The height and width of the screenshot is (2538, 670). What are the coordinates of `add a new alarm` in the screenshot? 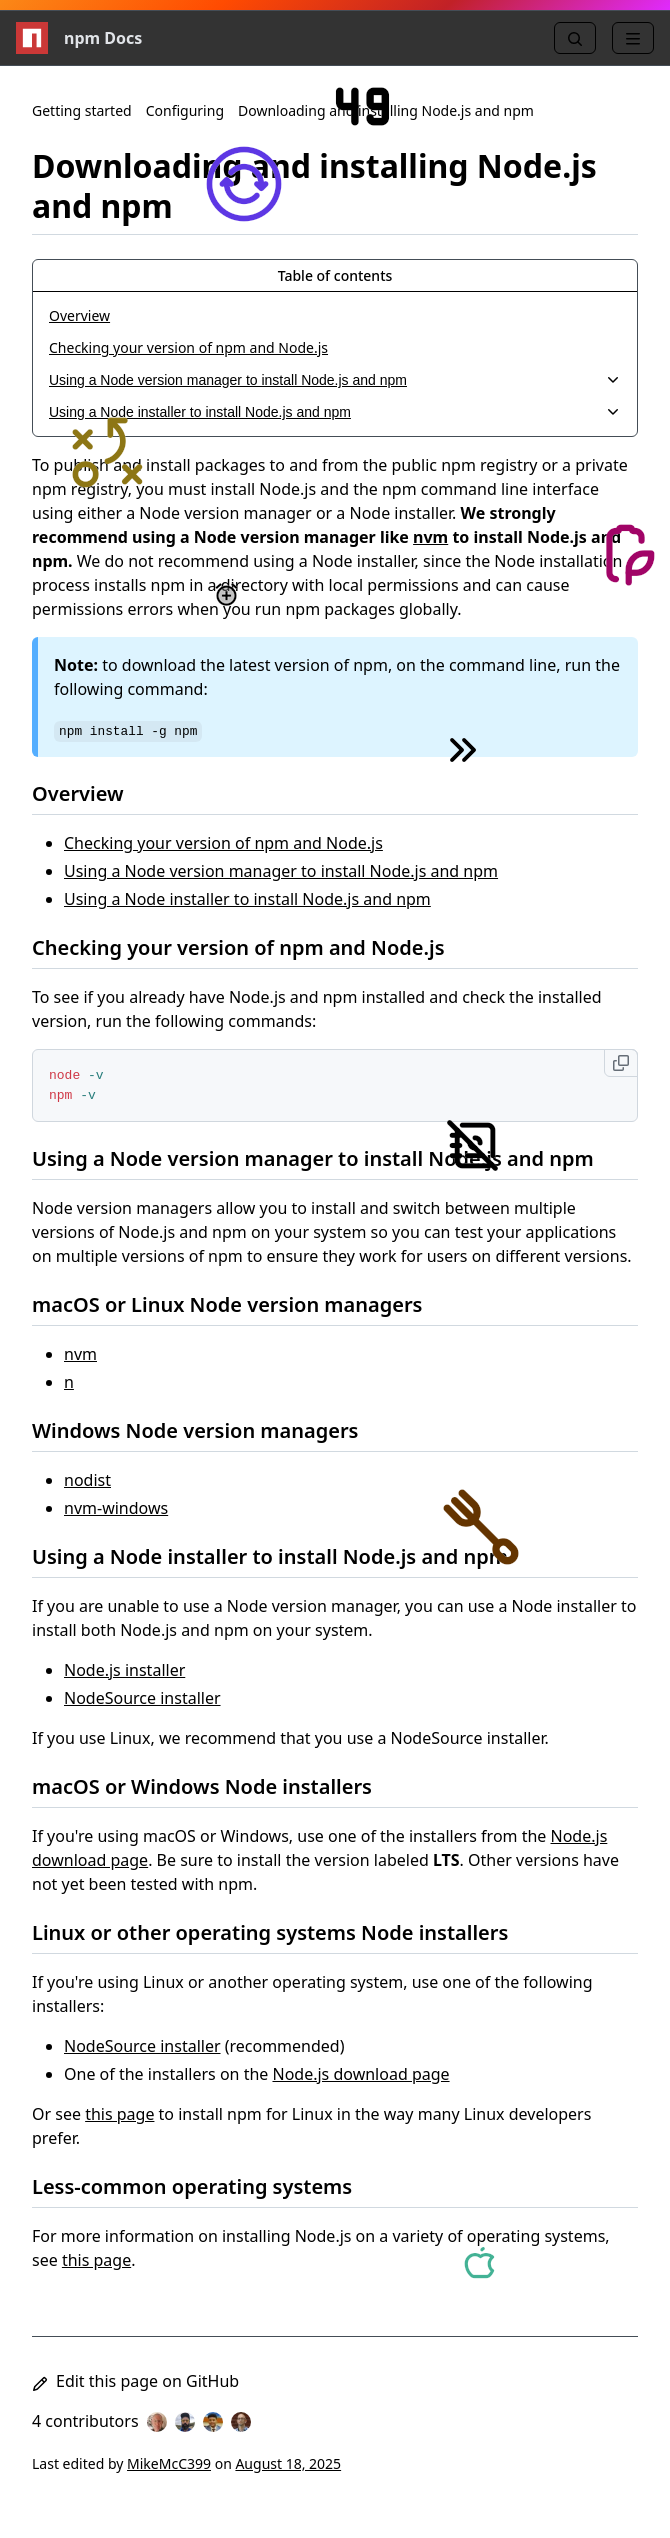 It's located at (226, 594).